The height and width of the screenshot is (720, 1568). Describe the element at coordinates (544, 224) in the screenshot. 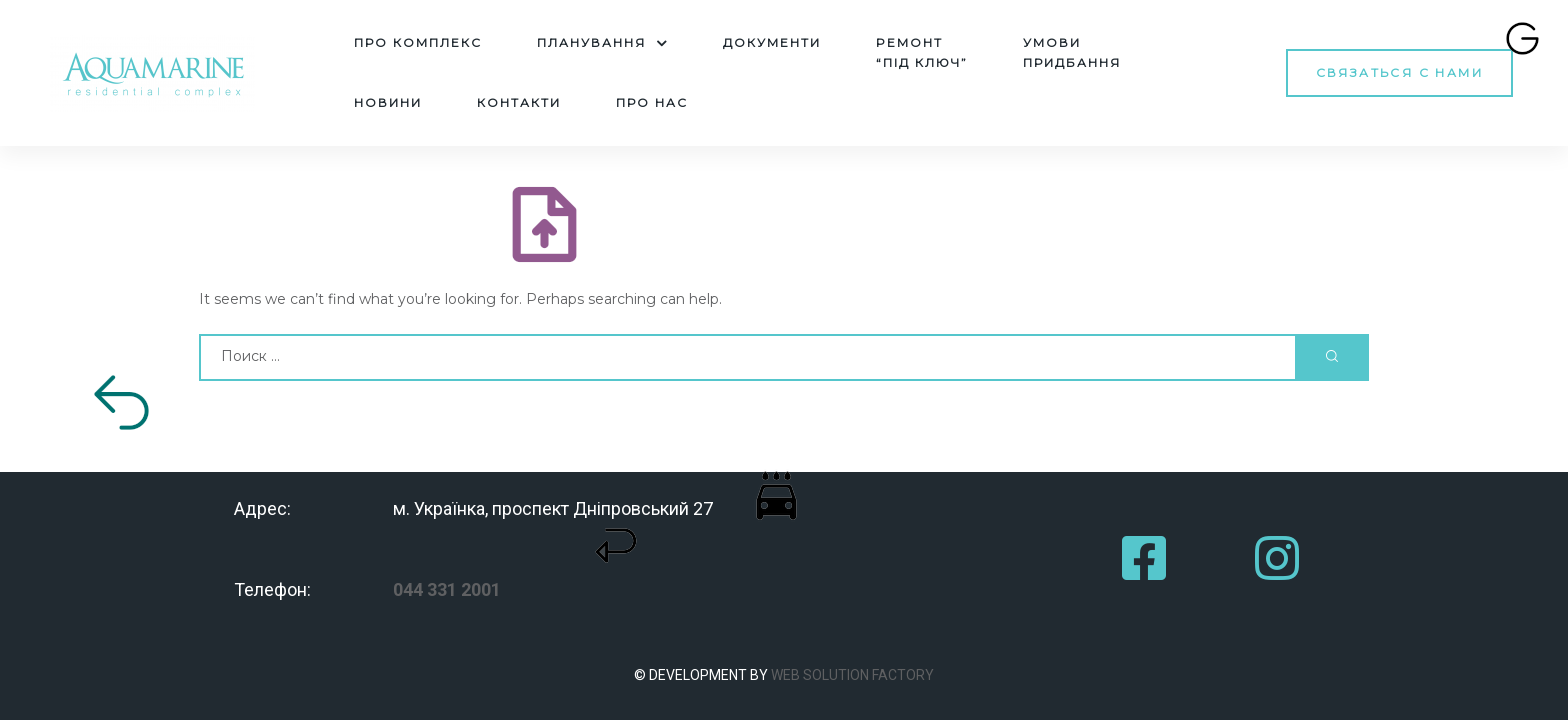

I see `upload a file` at that location.